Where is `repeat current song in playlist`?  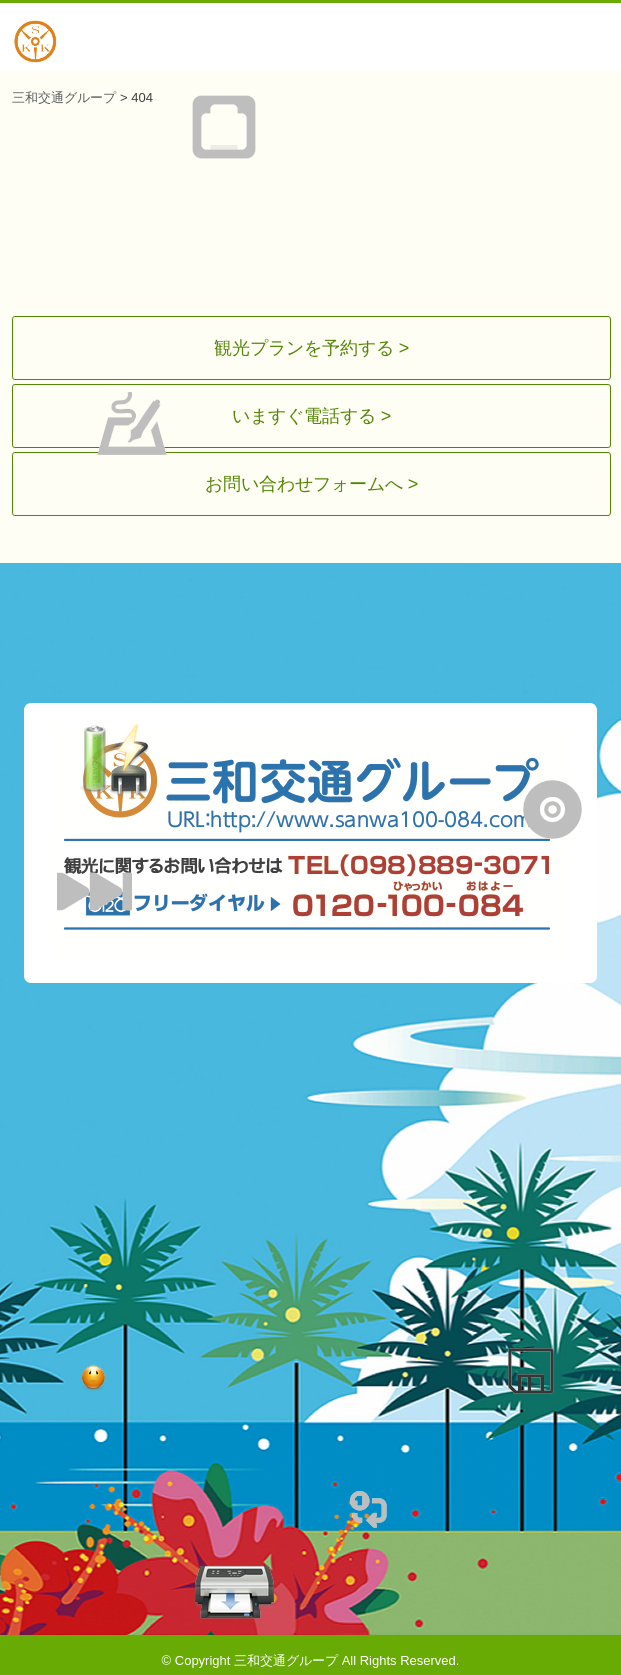
repeat current song in playlist is located at coordinates (369, 1510).